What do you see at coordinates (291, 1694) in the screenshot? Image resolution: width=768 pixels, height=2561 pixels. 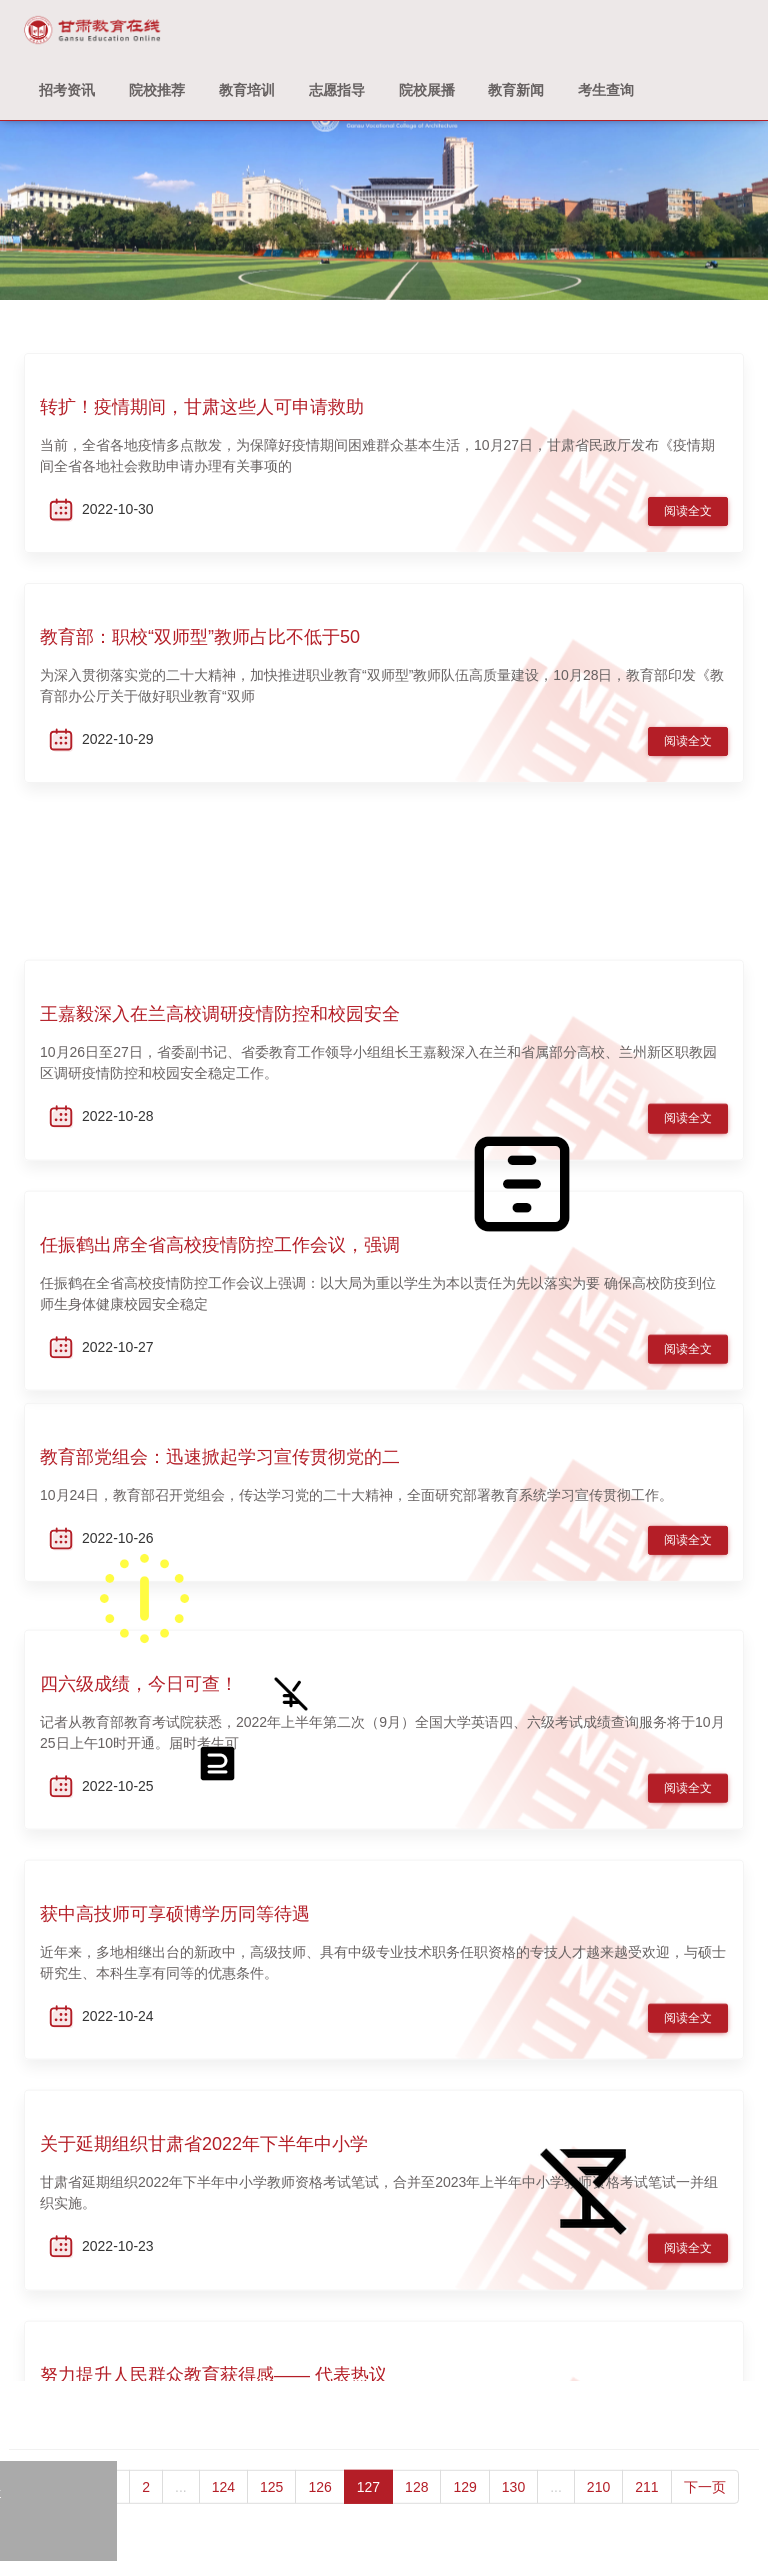 I see `indicates yen currency is unavailable` at bounding box center [291, 1694].